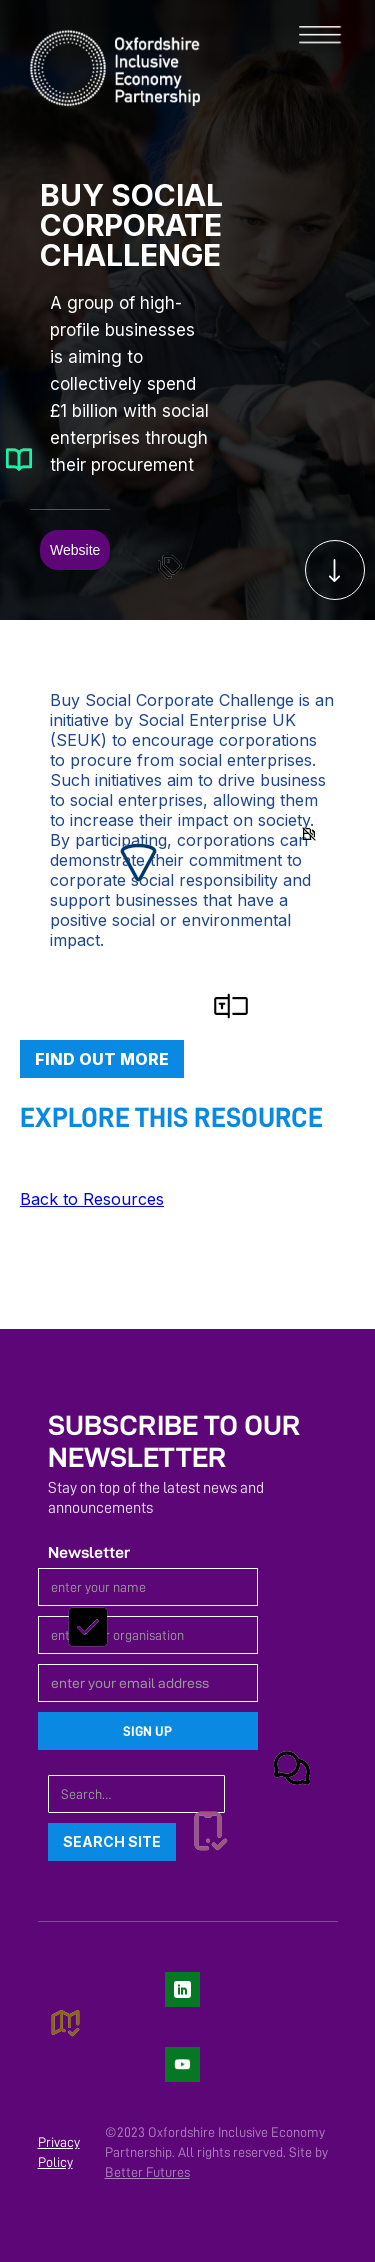 The width and height of the screenshot is (375, 2262). I want to click on enter or edit text in a form field, so click(231, 1006).